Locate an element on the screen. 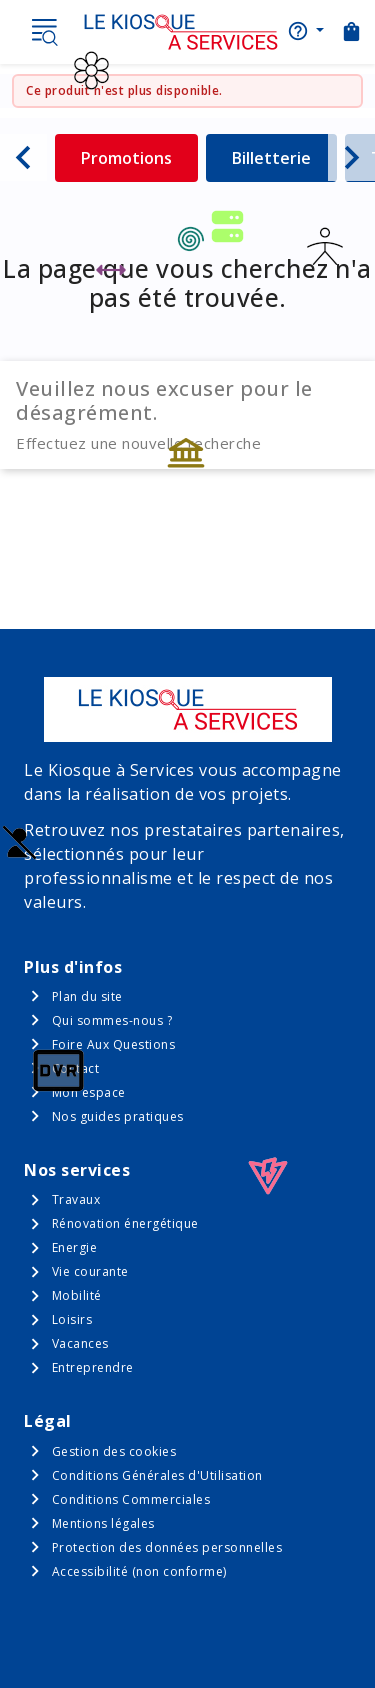  access garden or plant care features is located at coordinates (91, 70).